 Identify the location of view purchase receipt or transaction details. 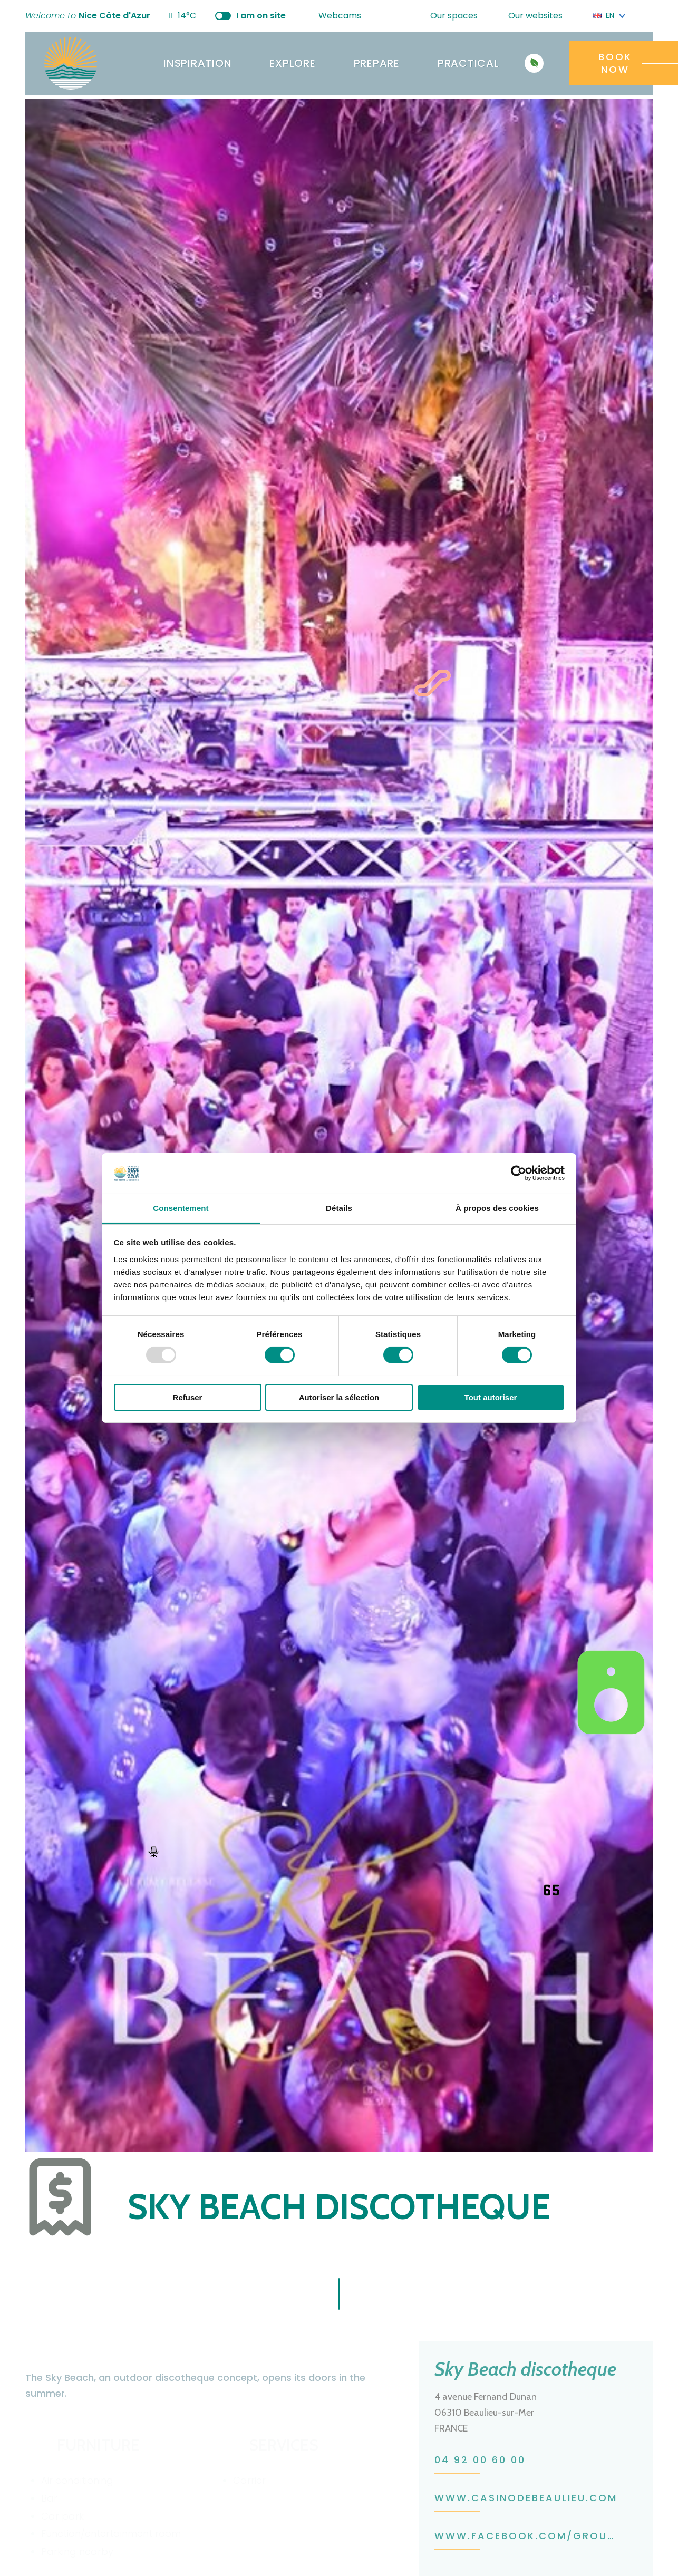
(60, 2197).